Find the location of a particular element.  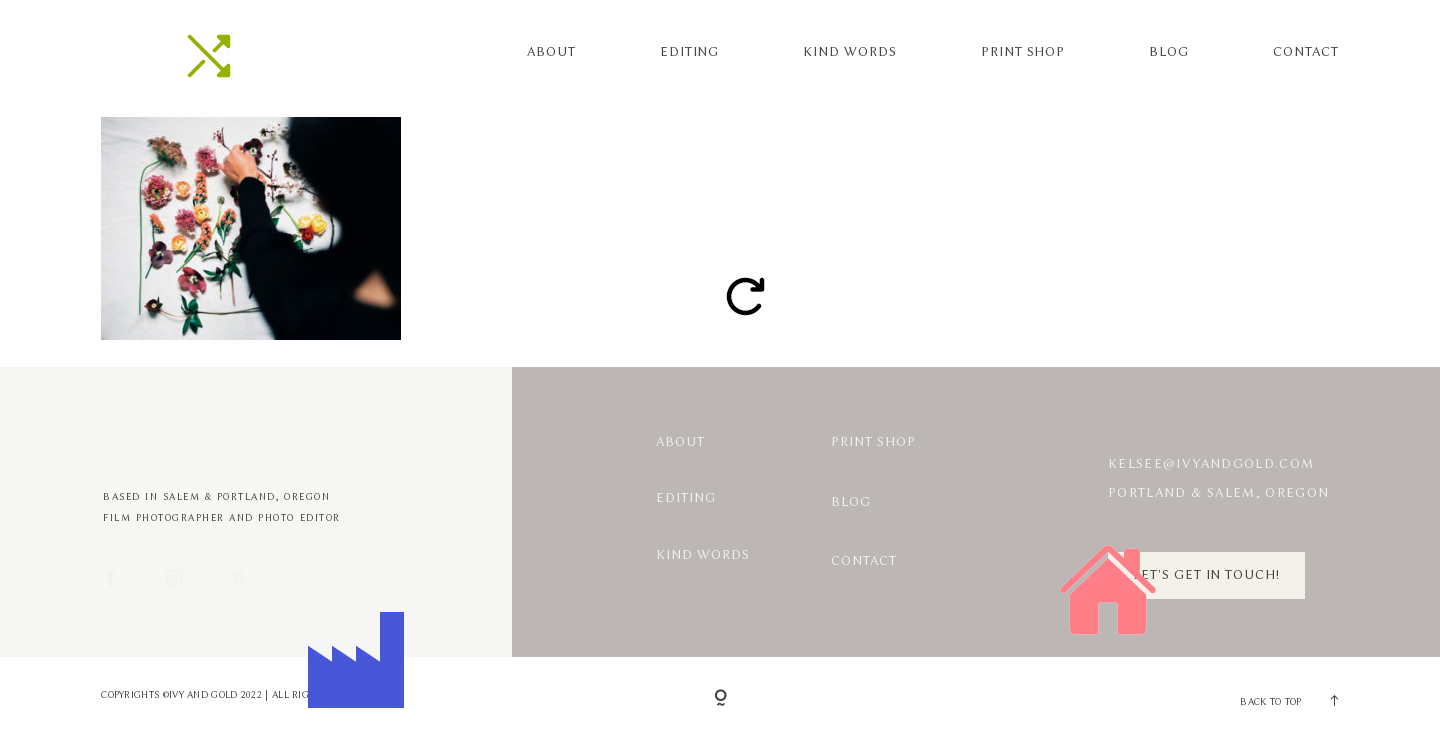

navigate to the home screen is located at coordinates (1108, 590).